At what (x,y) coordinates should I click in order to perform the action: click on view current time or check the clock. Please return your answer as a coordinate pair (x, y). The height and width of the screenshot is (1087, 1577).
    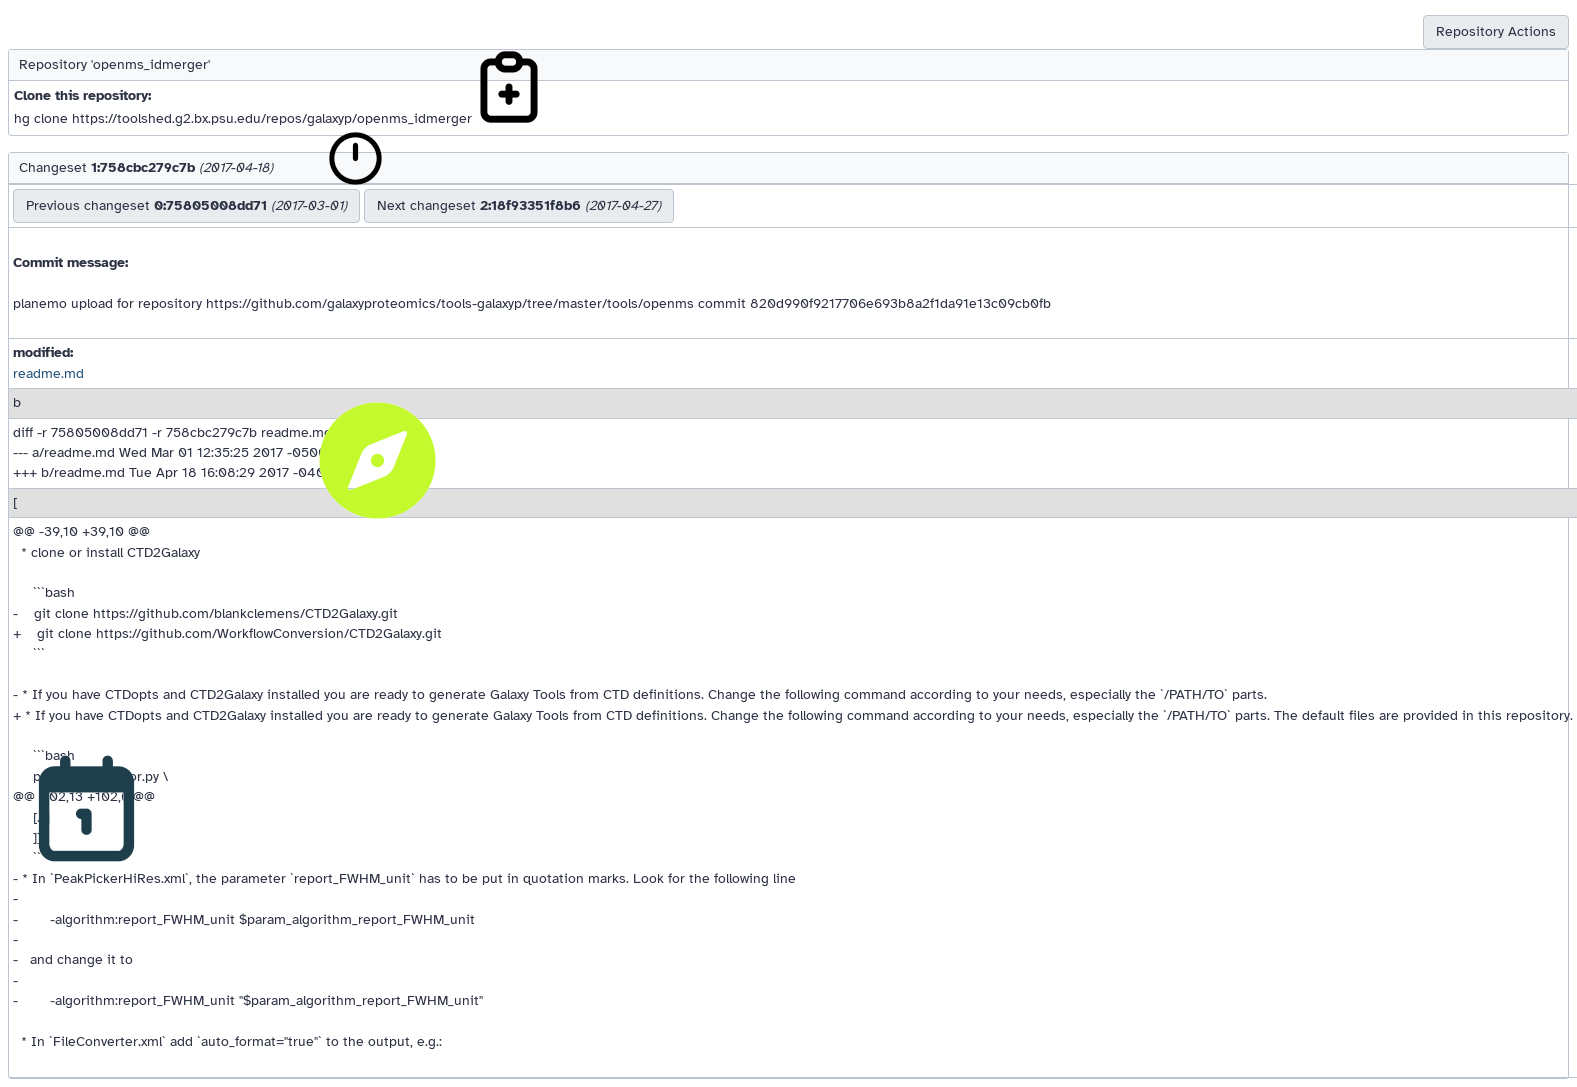
    Looking at the image, I should click on (355, 158).